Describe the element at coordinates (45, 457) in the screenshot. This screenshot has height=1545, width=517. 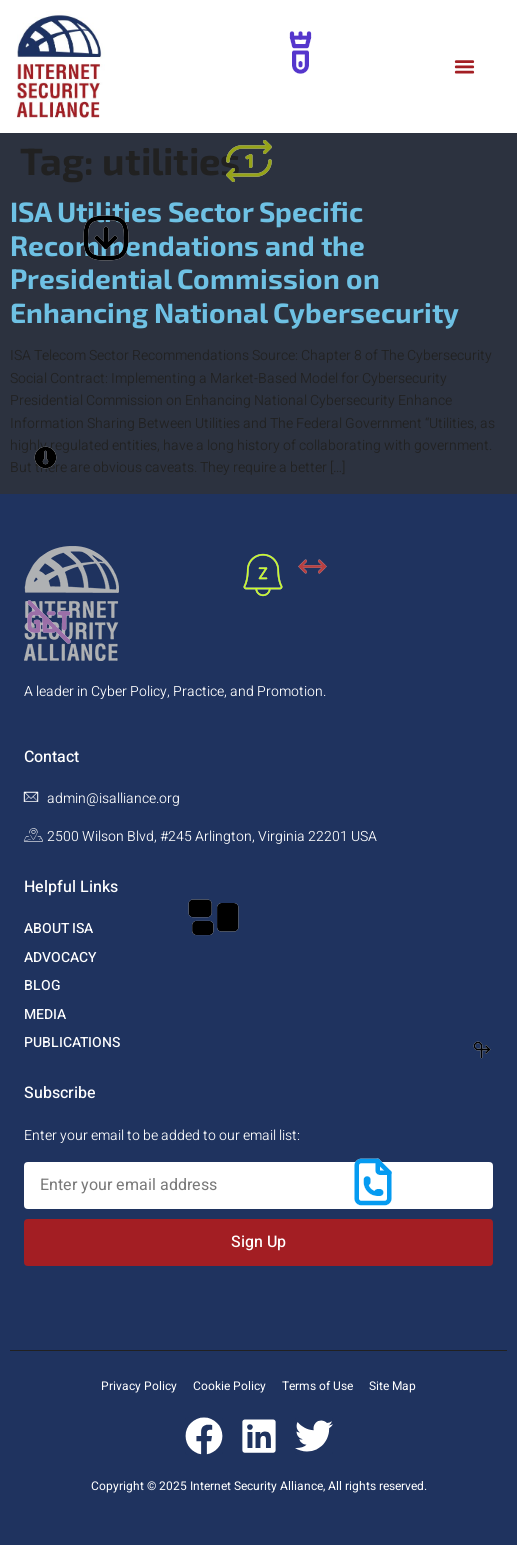
I see `view performance or speed metrics` at that location.